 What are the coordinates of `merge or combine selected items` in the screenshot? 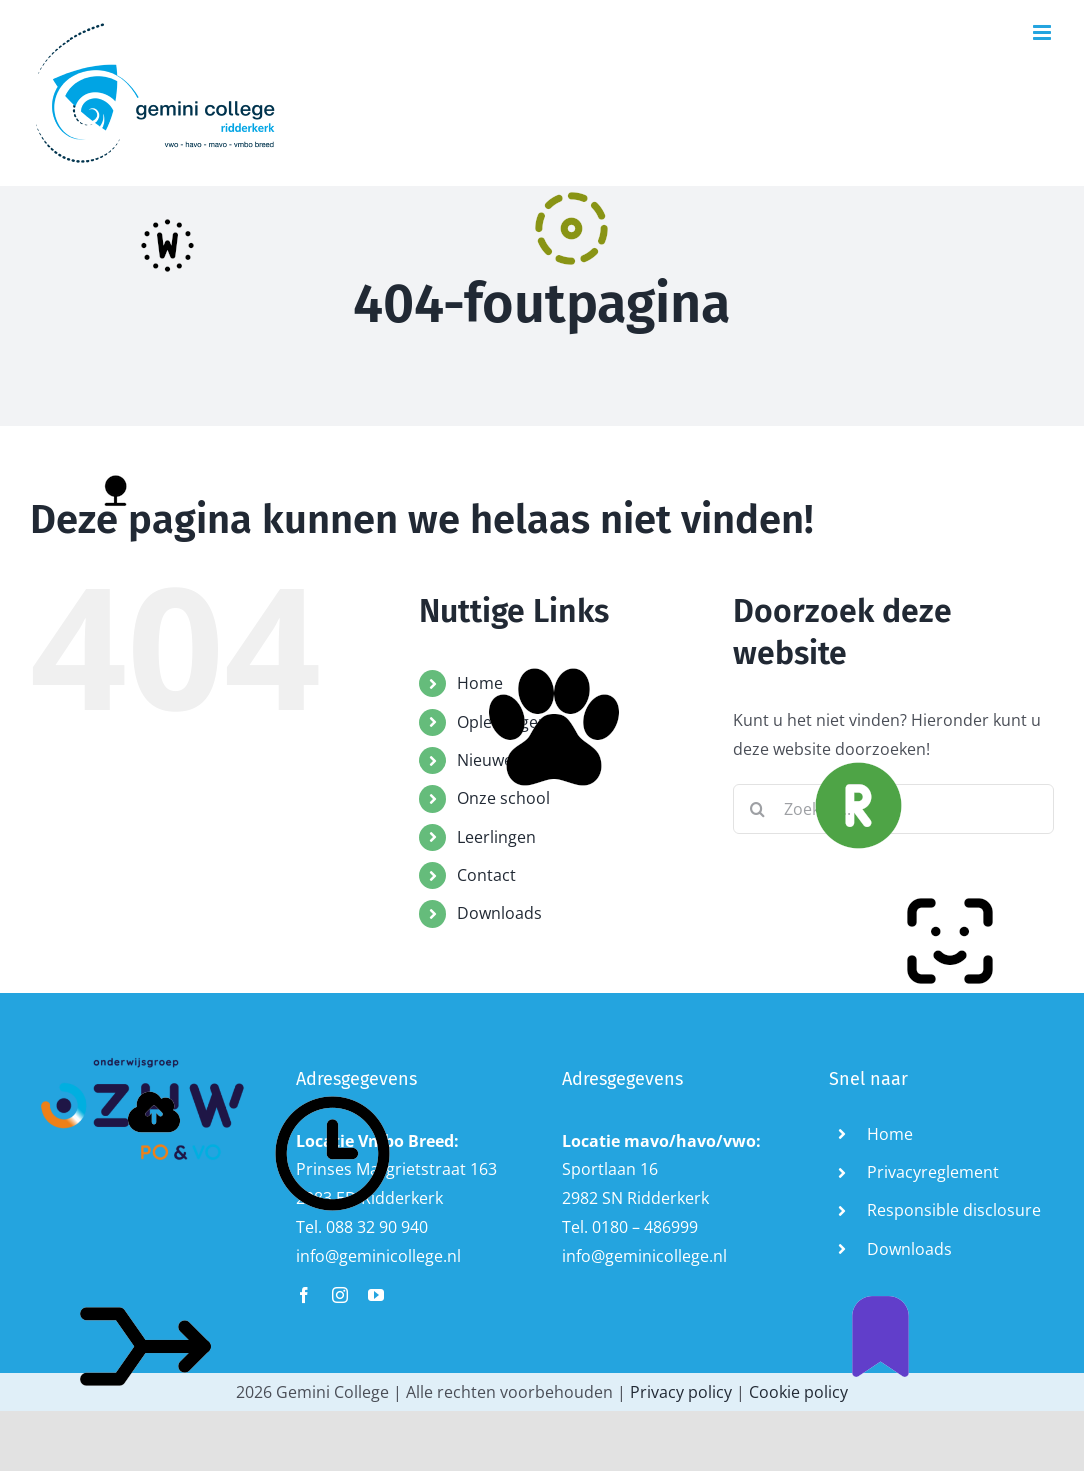 It's located at (145, 1346).